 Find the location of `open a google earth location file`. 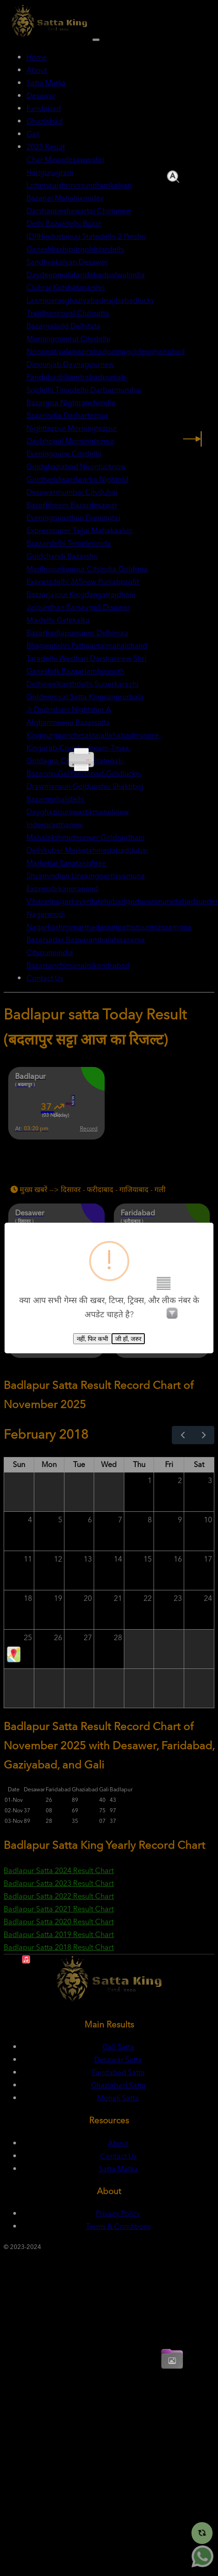

open a google earth location file is located at coordinates (14, 1654).